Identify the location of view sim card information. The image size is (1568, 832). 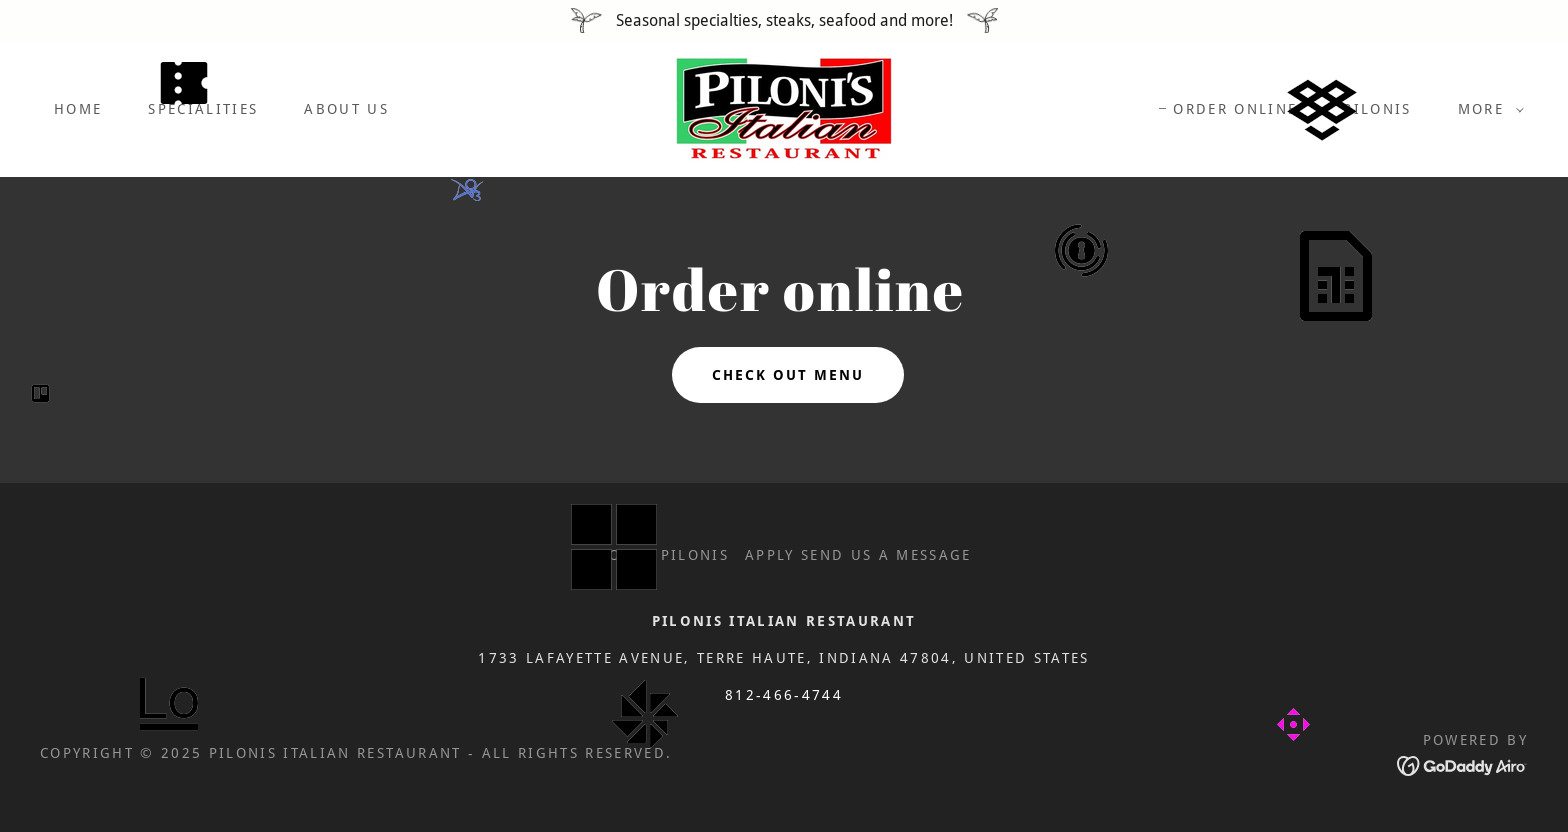
(1336, 276).